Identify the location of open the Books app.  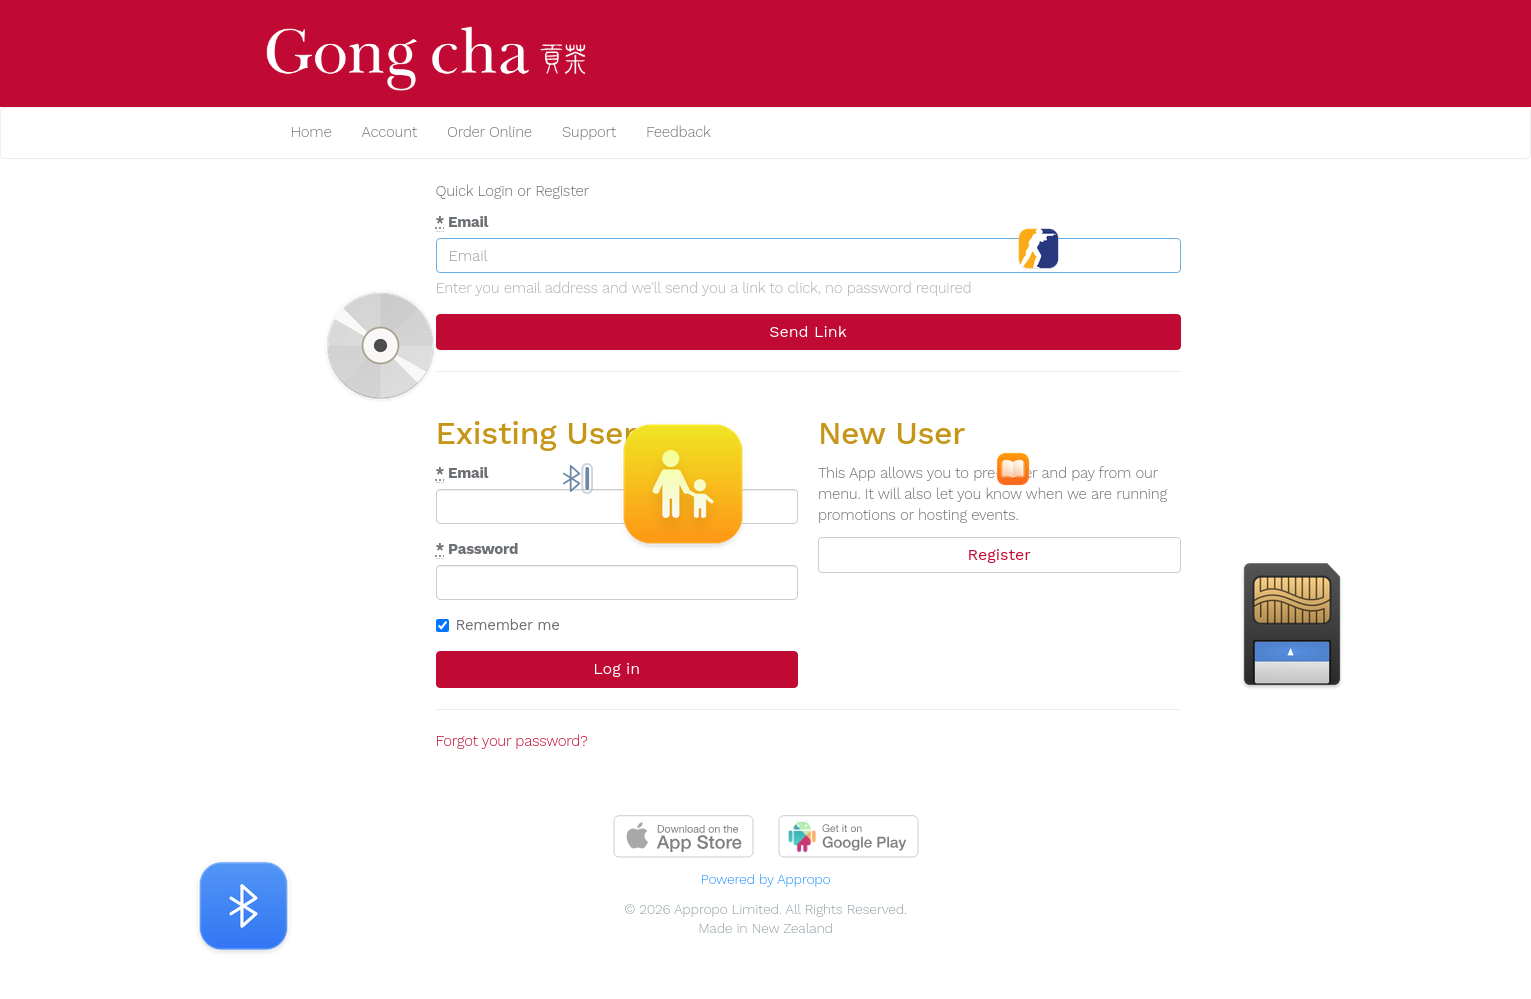
(1013, 469).